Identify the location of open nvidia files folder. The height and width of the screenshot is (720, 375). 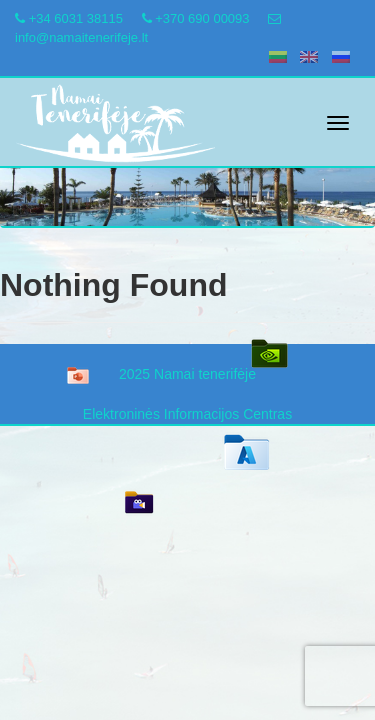
(269, 354).